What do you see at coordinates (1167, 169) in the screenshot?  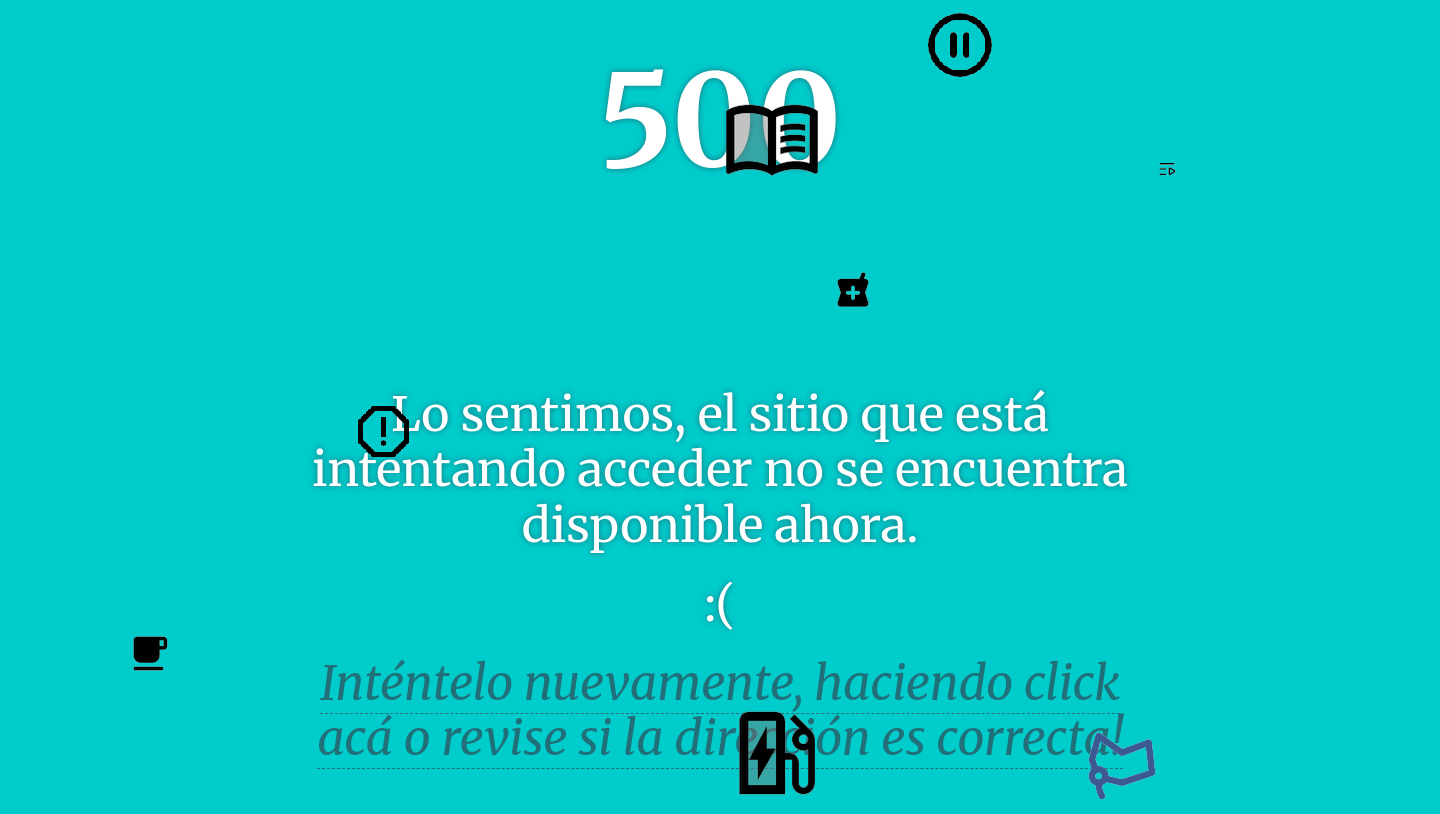 I see `view video playlist` at bounding box center [1167, 169].